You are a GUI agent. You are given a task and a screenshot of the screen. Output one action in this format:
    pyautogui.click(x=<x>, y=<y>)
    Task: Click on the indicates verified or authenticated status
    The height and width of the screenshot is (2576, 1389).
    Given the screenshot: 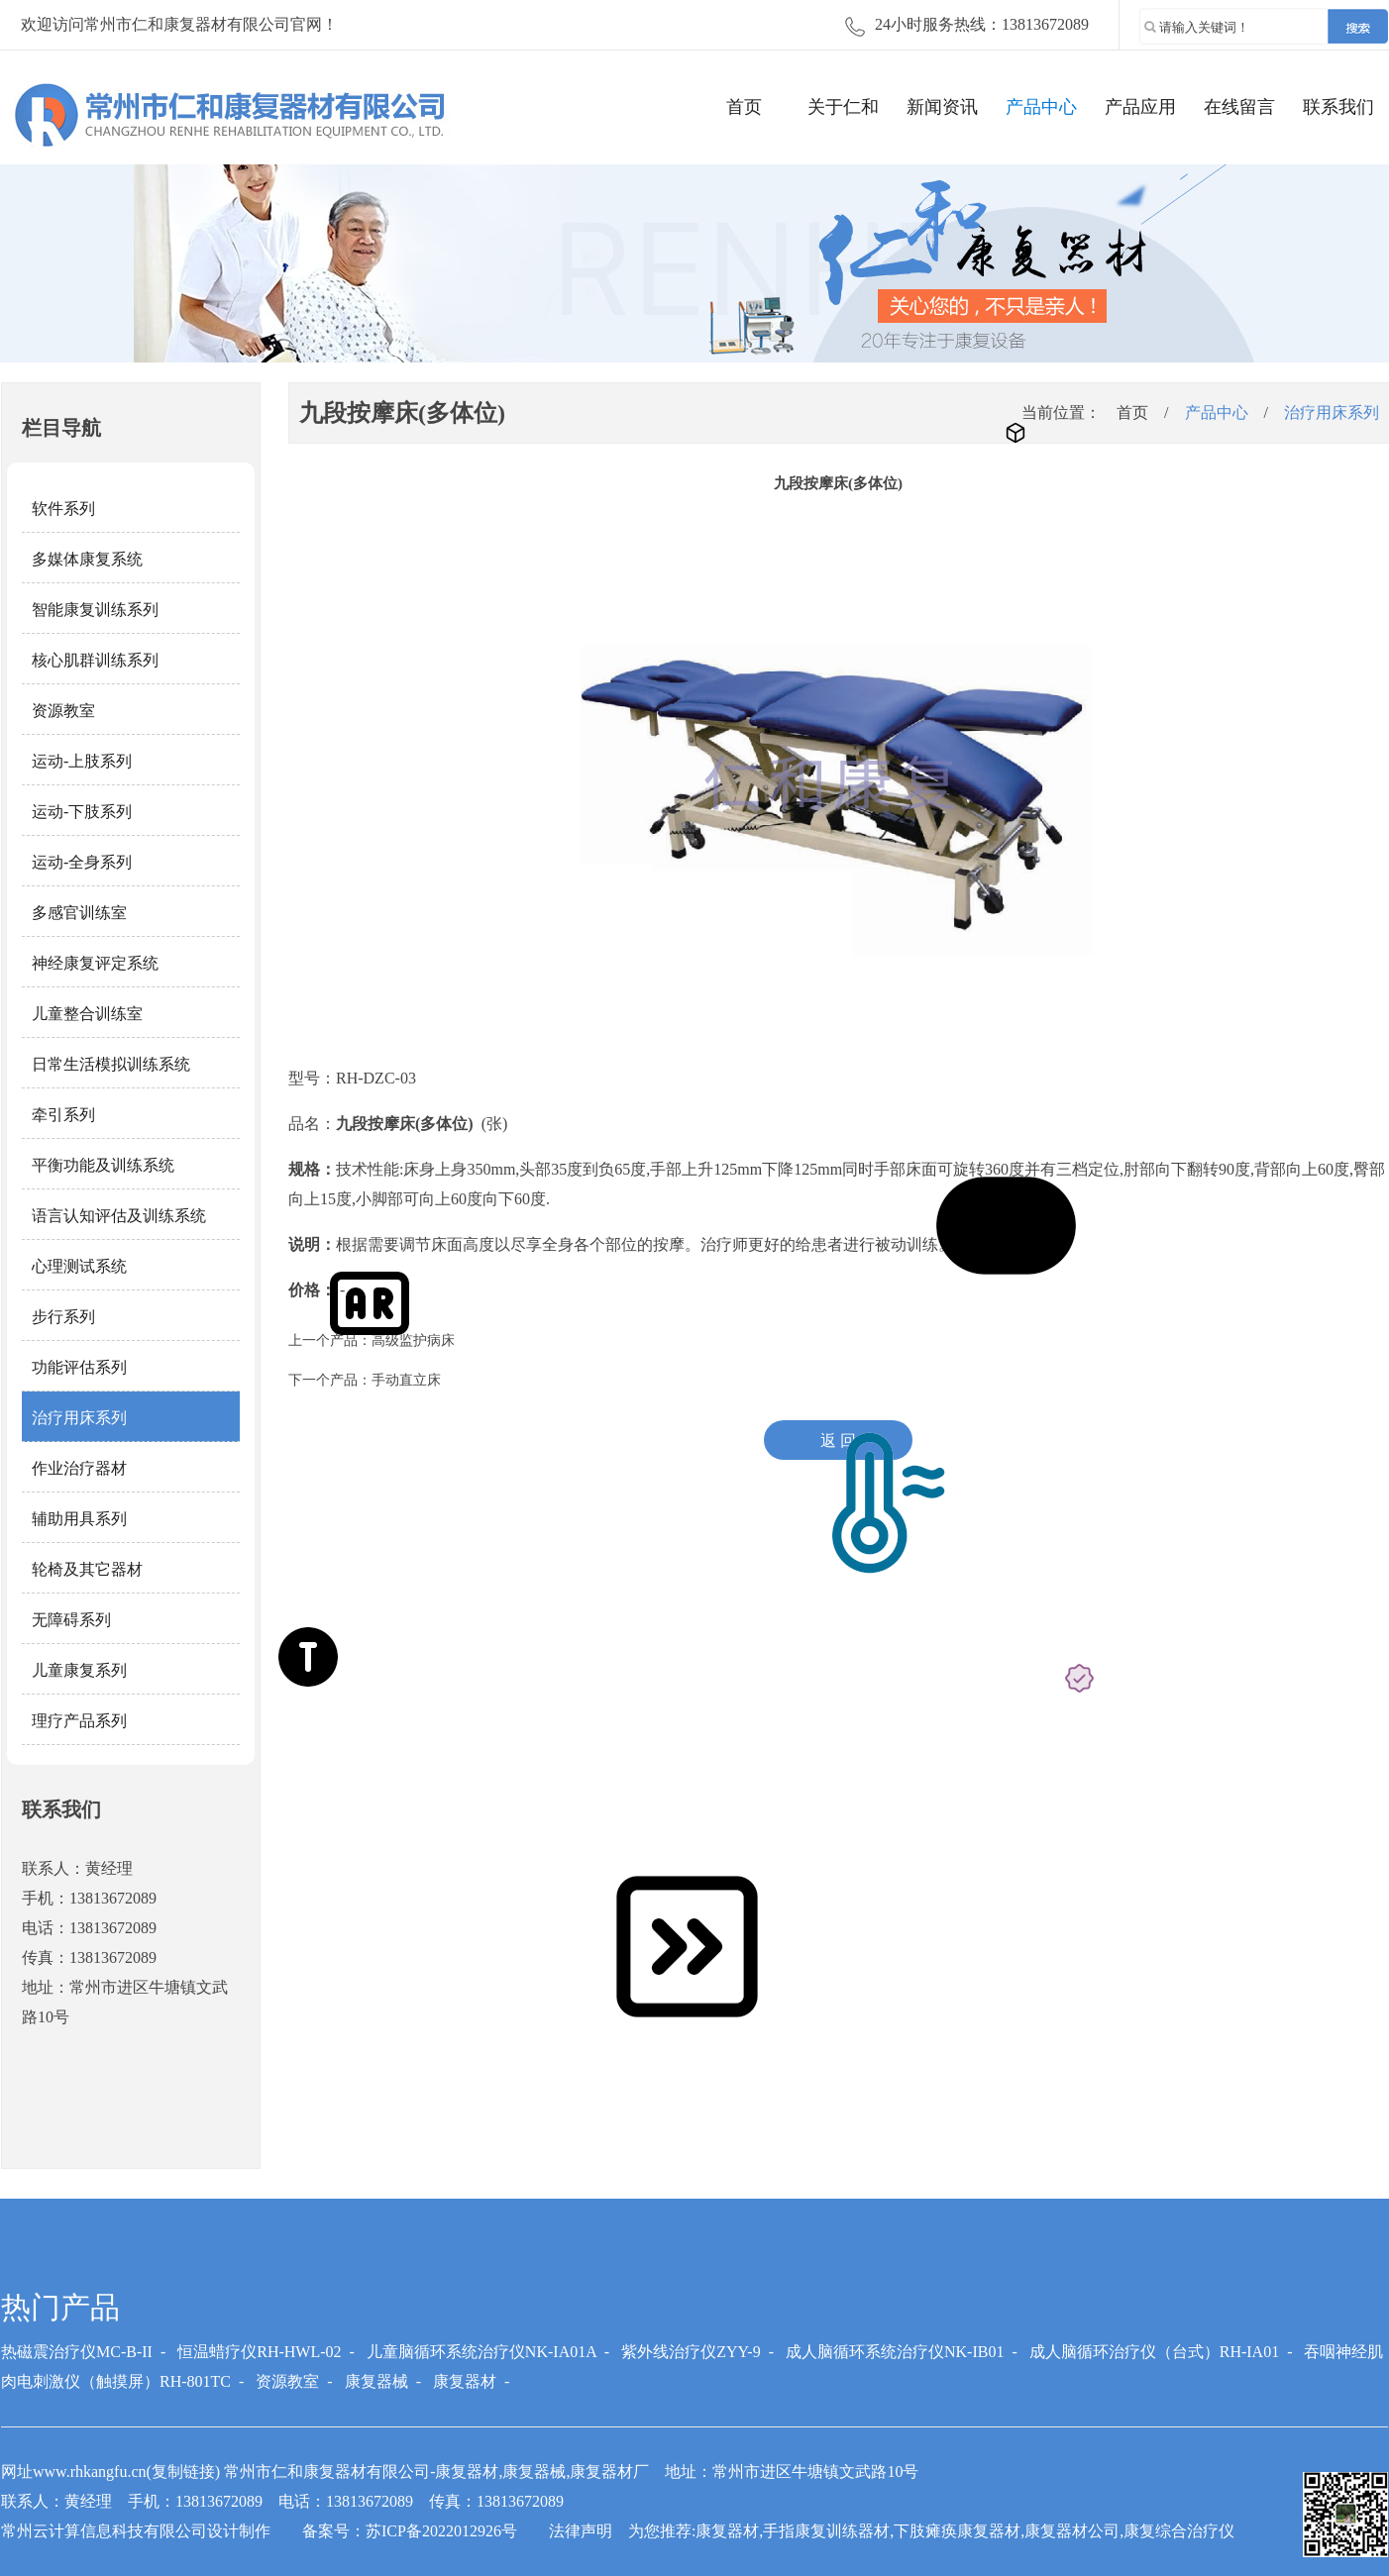 What is the action you would take?
    pyautogui.click(x=1079, y=1678)
    